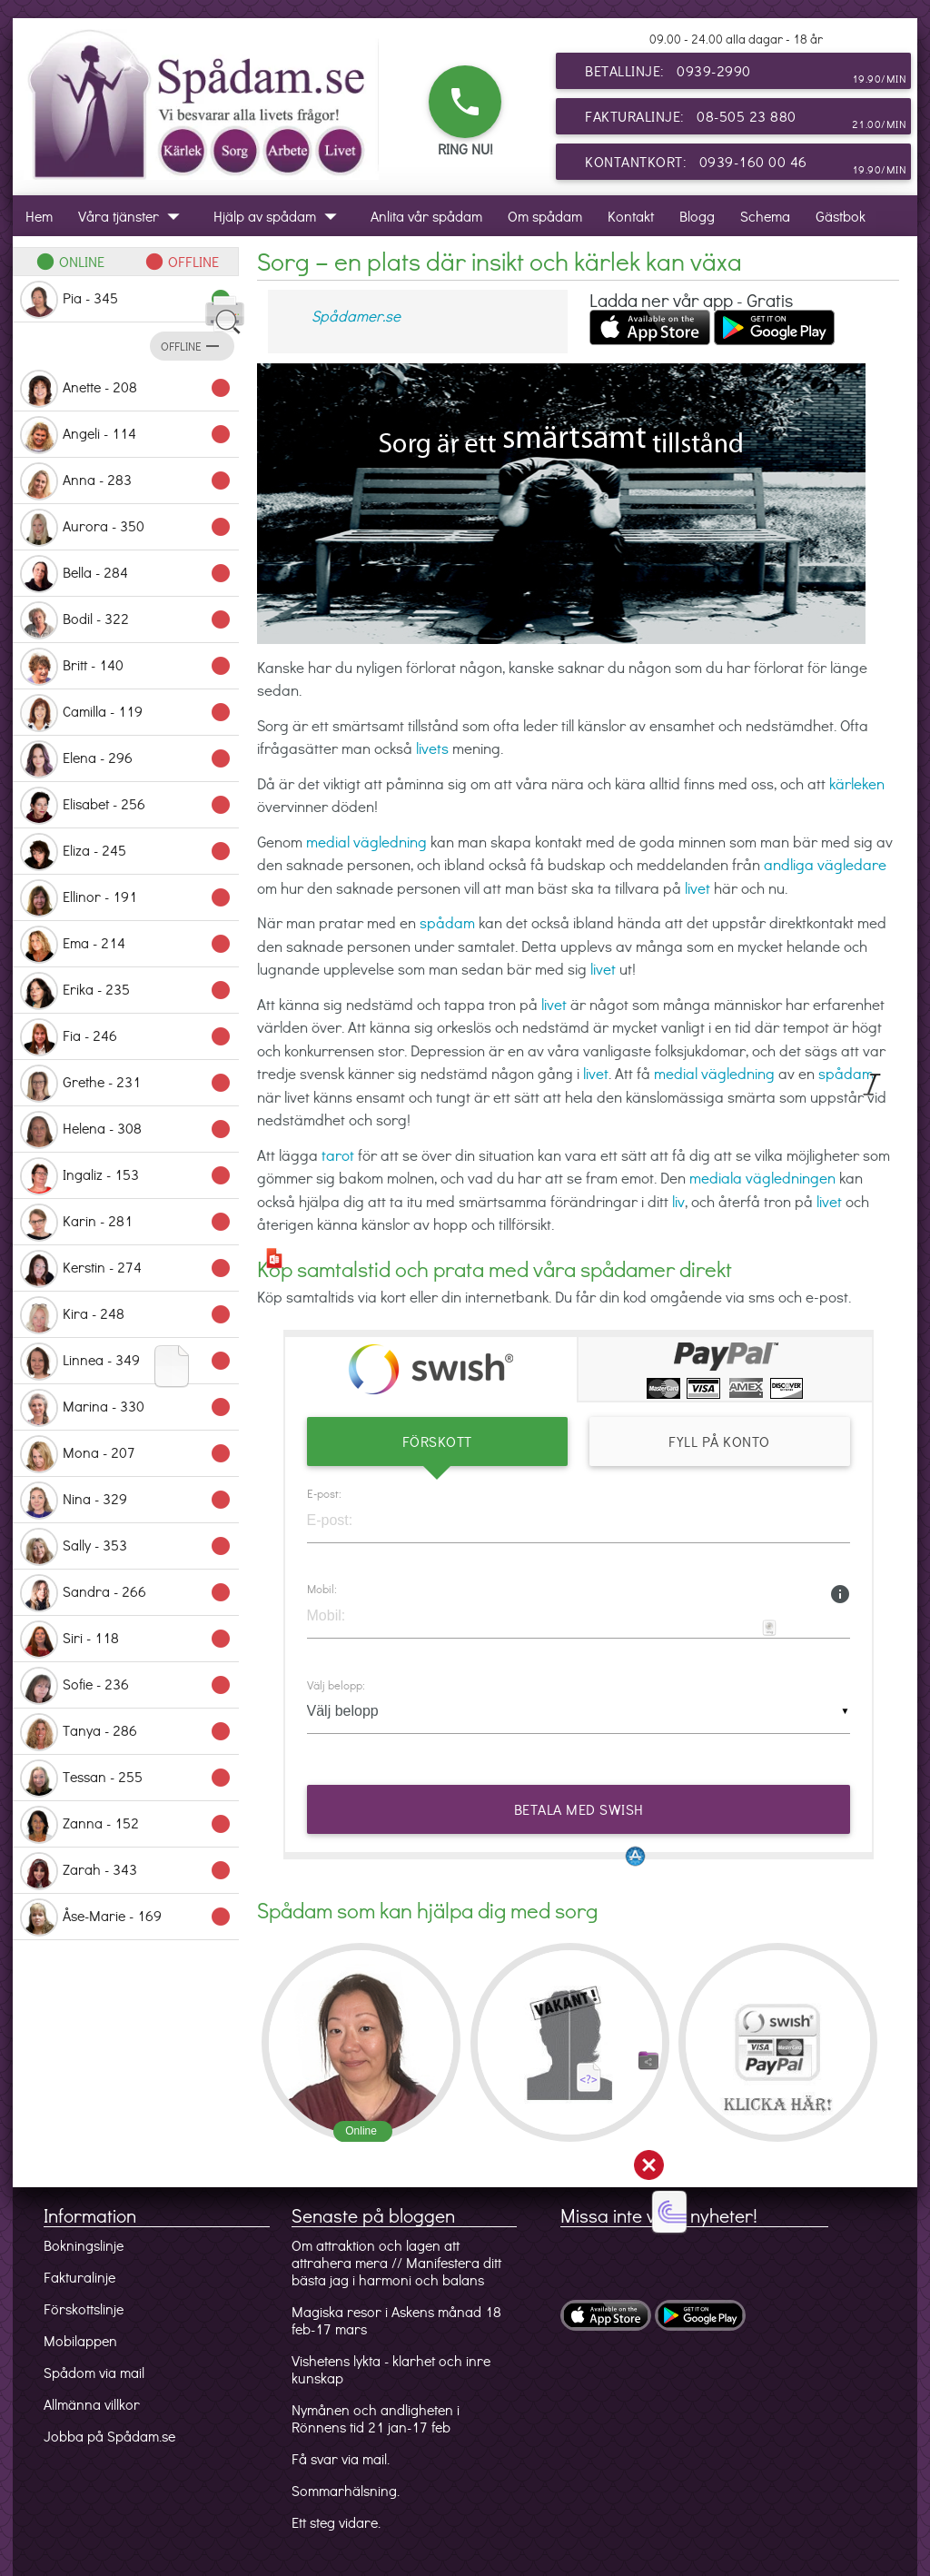  What do you see at coordinates (648, 2165) in the screenshot?
I see `cancel the current action or operation` at bounding box center [648, 2165].